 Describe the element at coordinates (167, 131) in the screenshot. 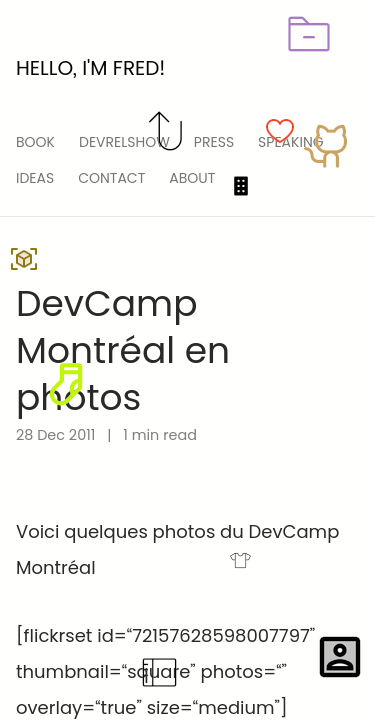

I see `go back or return to previous screen` at that location.